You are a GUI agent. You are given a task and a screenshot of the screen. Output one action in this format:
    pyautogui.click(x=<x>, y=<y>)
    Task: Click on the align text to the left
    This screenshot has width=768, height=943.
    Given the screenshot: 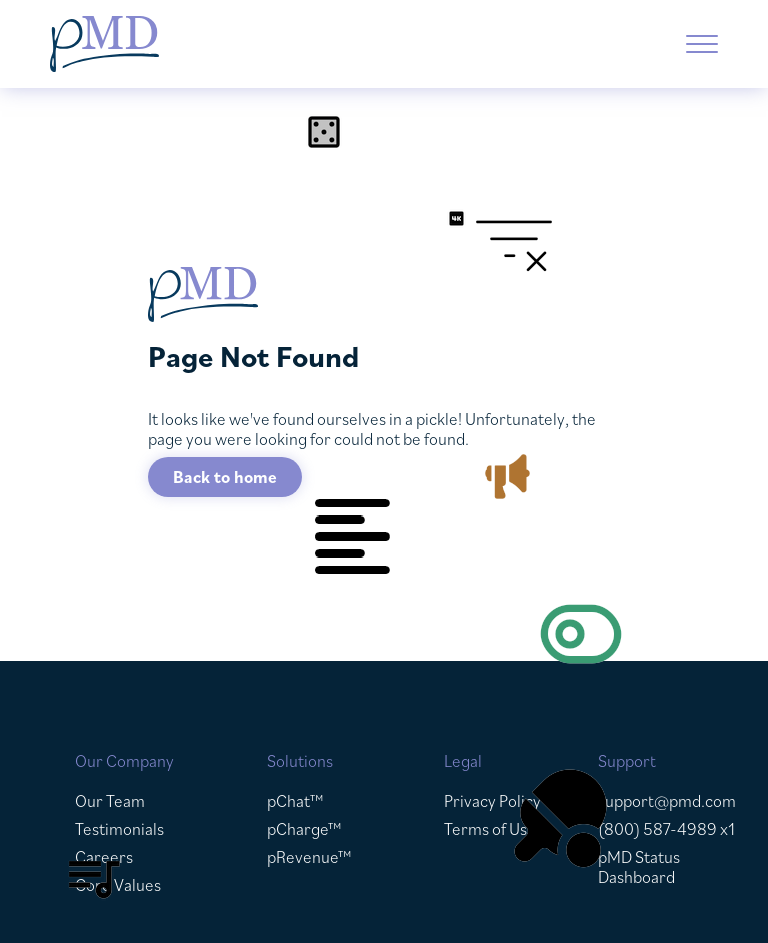 What is the action you would take?
    pyautogui.click(x=352, y=536)
    